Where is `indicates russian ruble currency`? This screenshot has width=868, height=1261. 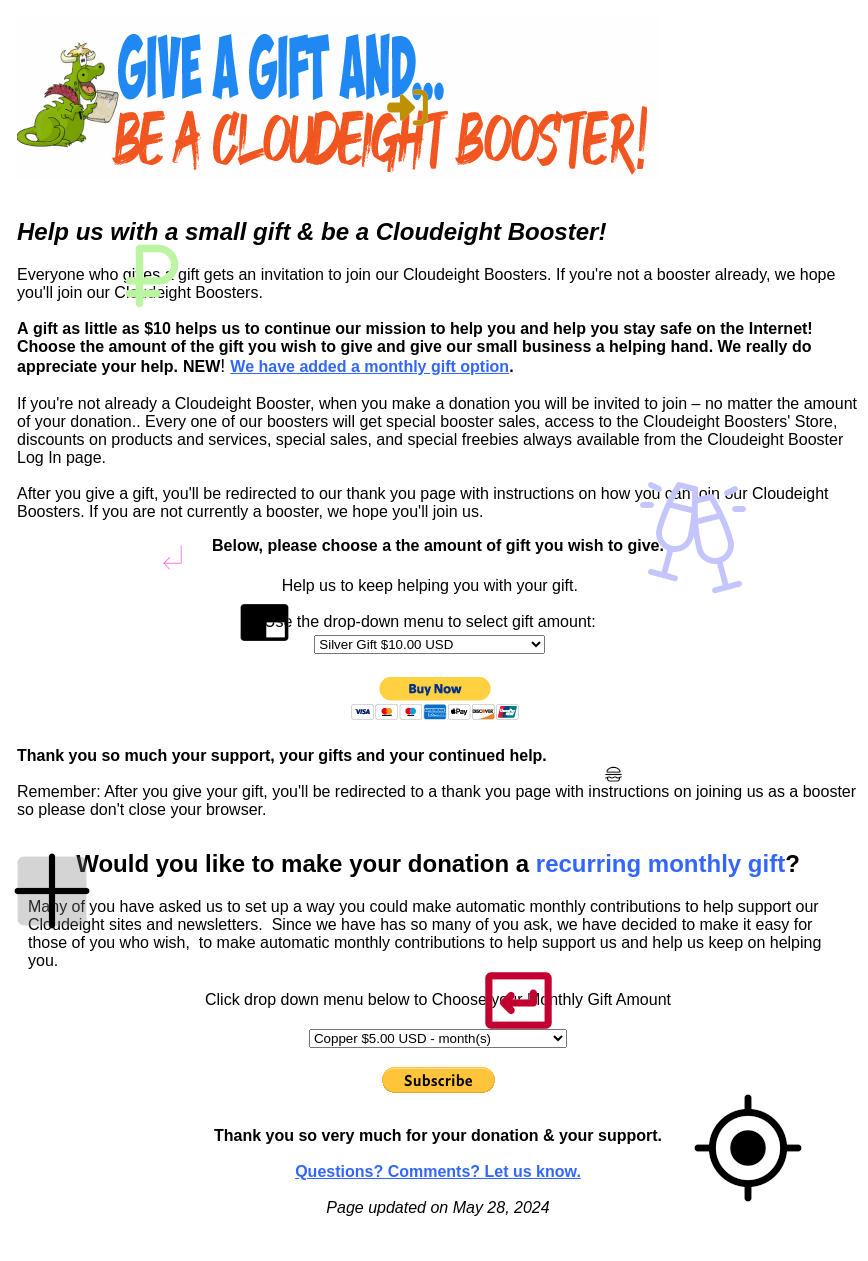
indicates russian ruble currency is located at coordinates (152, 276).